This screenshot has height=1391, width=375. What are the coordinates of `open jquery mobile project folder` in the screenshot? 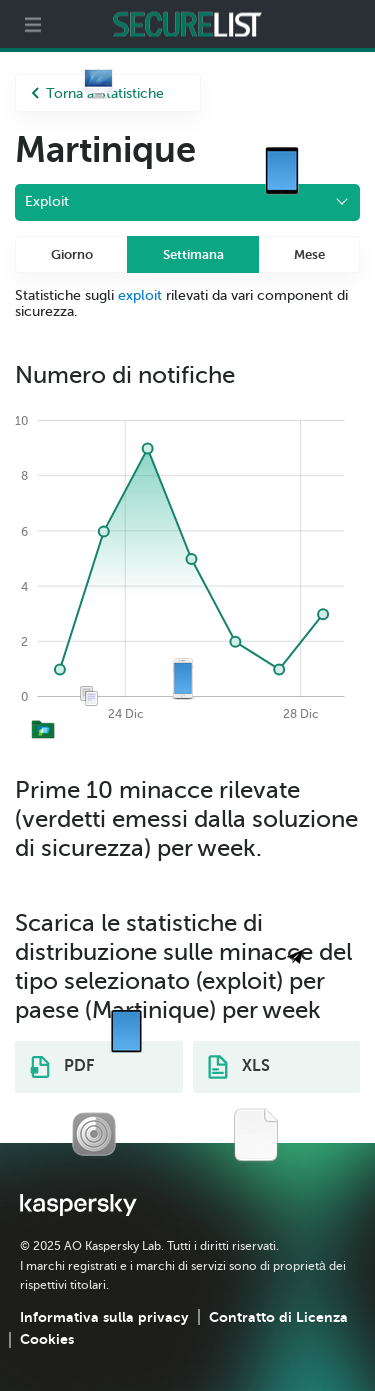 It's located at (43, 730).